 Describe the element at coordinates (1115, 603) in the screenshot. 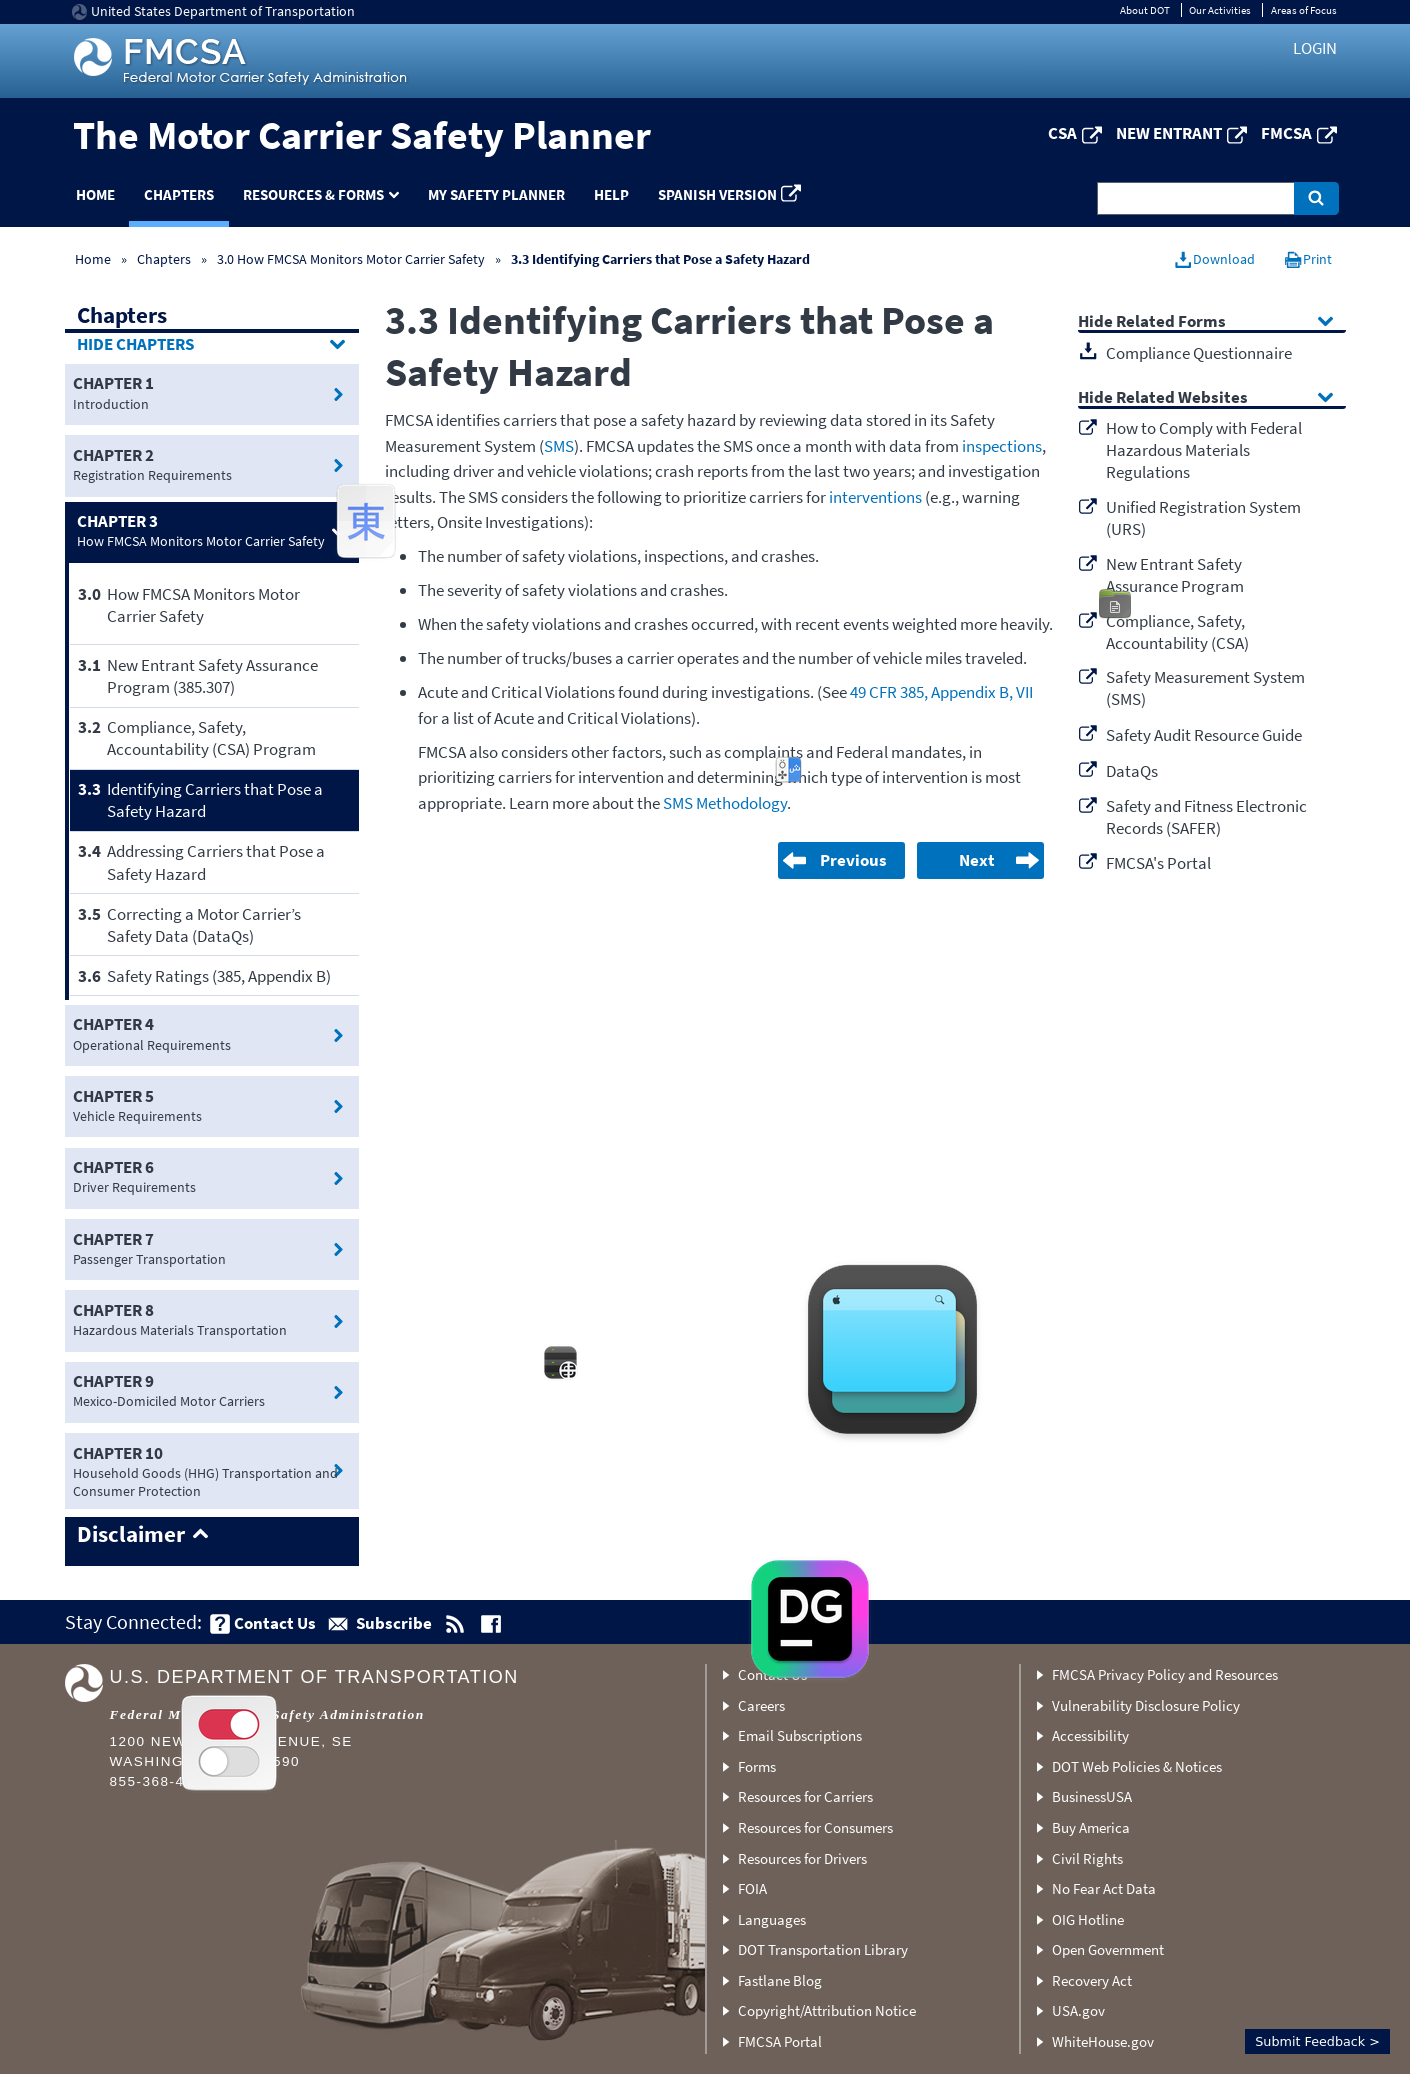

I see `access your documents folder` at that location.